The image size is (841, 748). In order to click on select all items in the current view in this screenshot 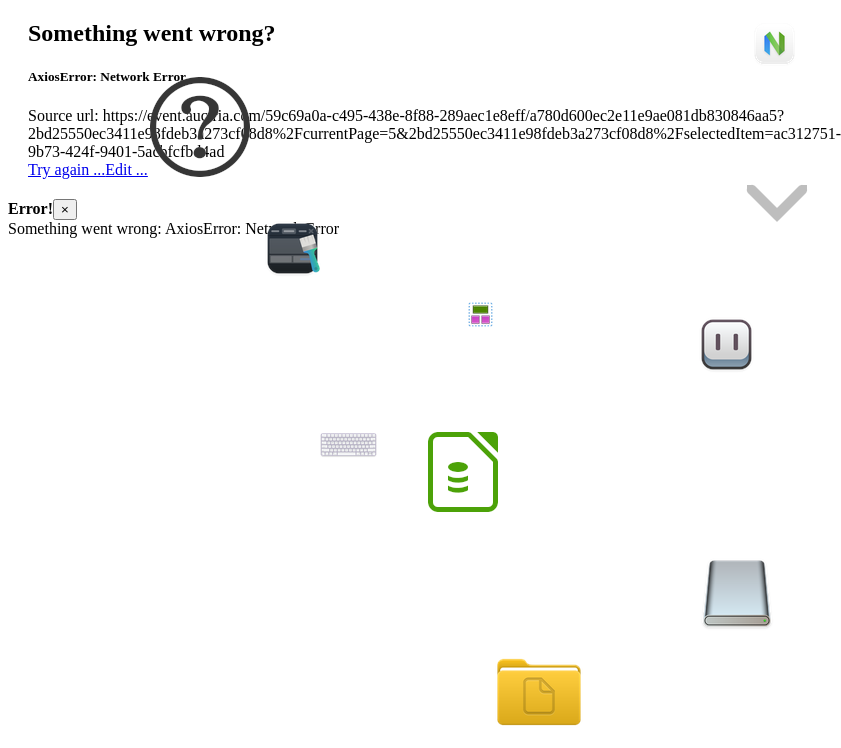, I will do `click(480, 314)`.